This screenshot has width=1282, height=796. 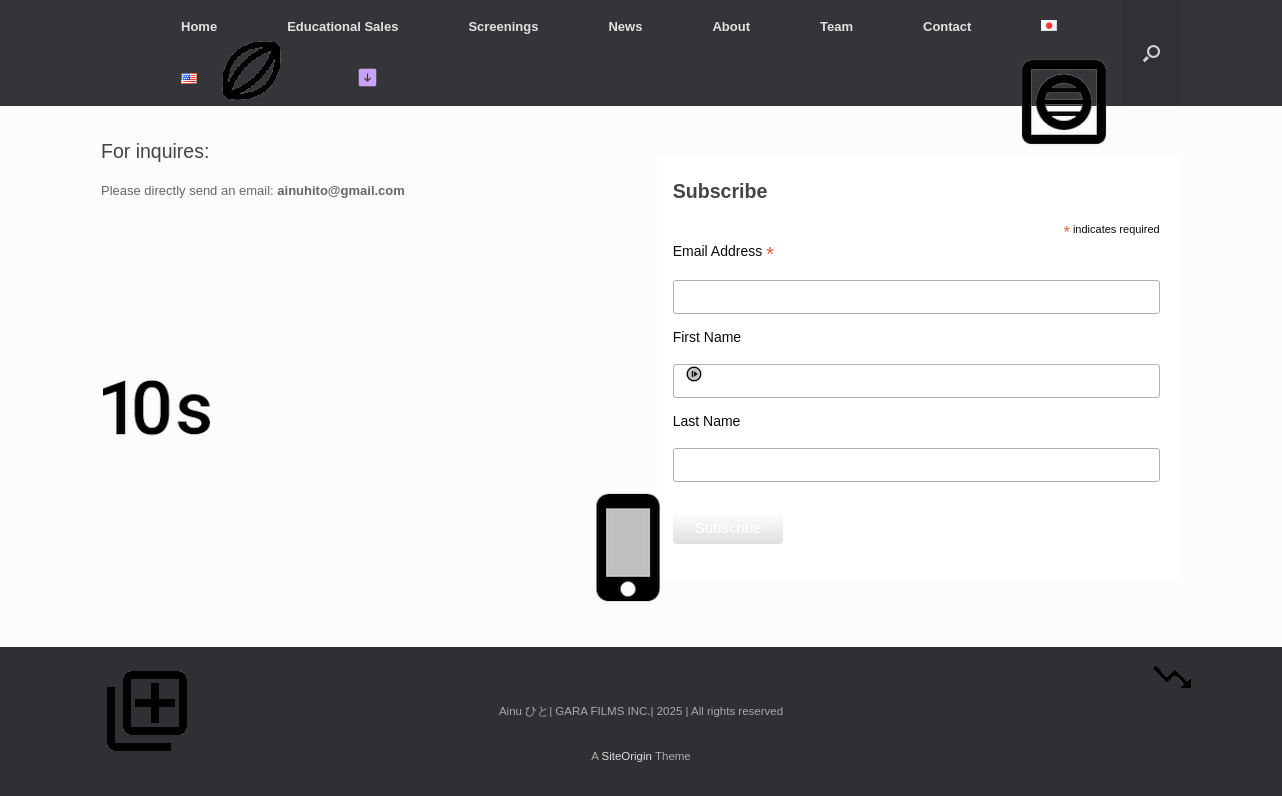 I want to click on view rugby sports content, so click(x=251, y=70).